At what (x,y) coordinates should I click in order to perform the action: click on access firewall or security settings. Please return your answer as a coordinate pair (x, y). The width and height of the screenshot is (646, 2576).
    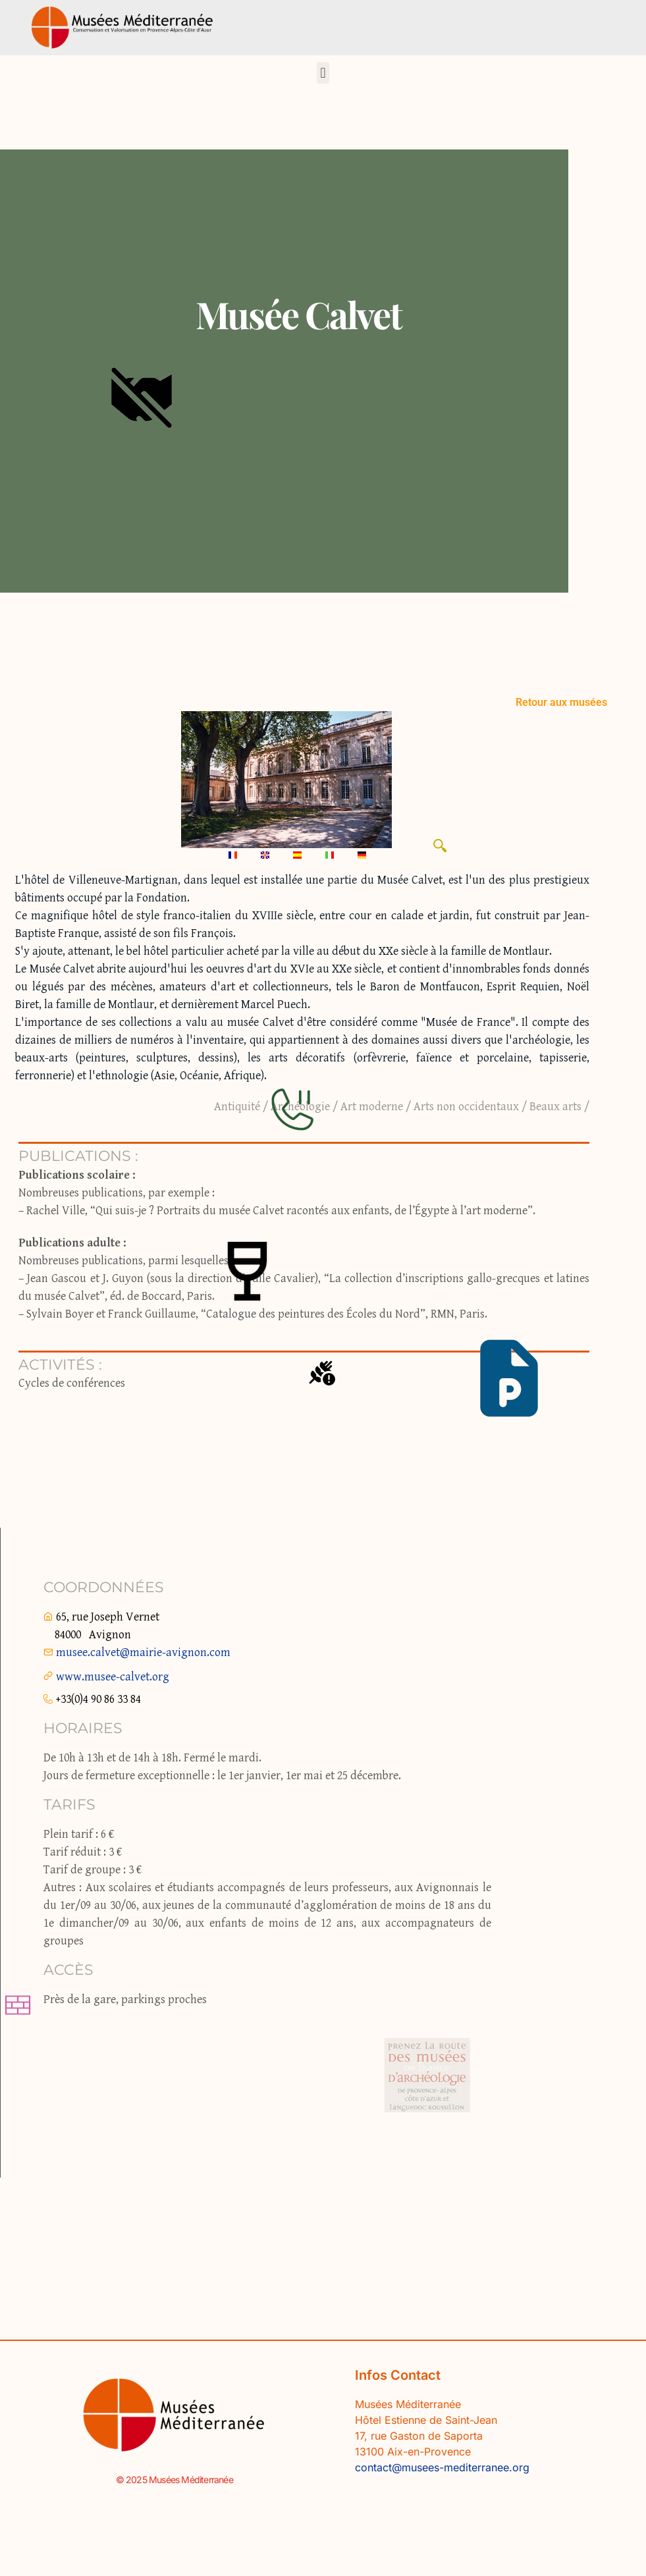
    Looking at the image, I should click on (18, 2005).